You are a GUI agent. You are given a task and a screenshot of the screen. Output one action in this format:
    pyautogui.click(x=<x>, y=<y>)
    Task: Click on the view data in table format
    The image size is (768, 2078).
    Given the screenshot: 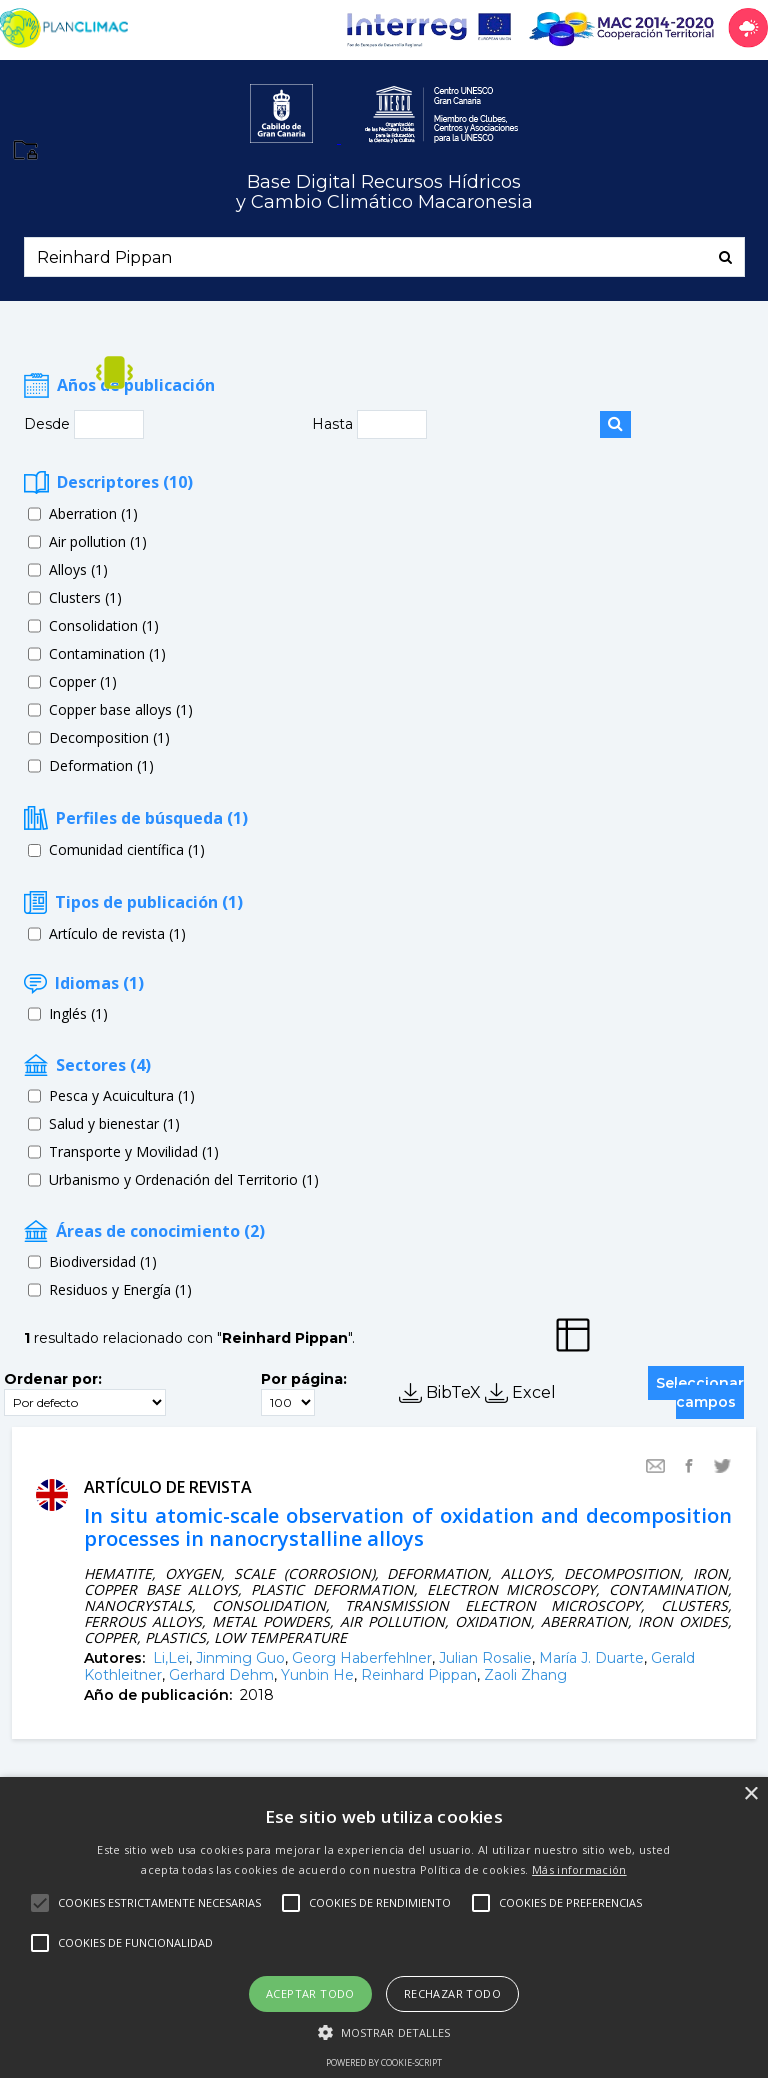 What is the action you would take?
    pyautogui.click(x=573, y=1335)
    